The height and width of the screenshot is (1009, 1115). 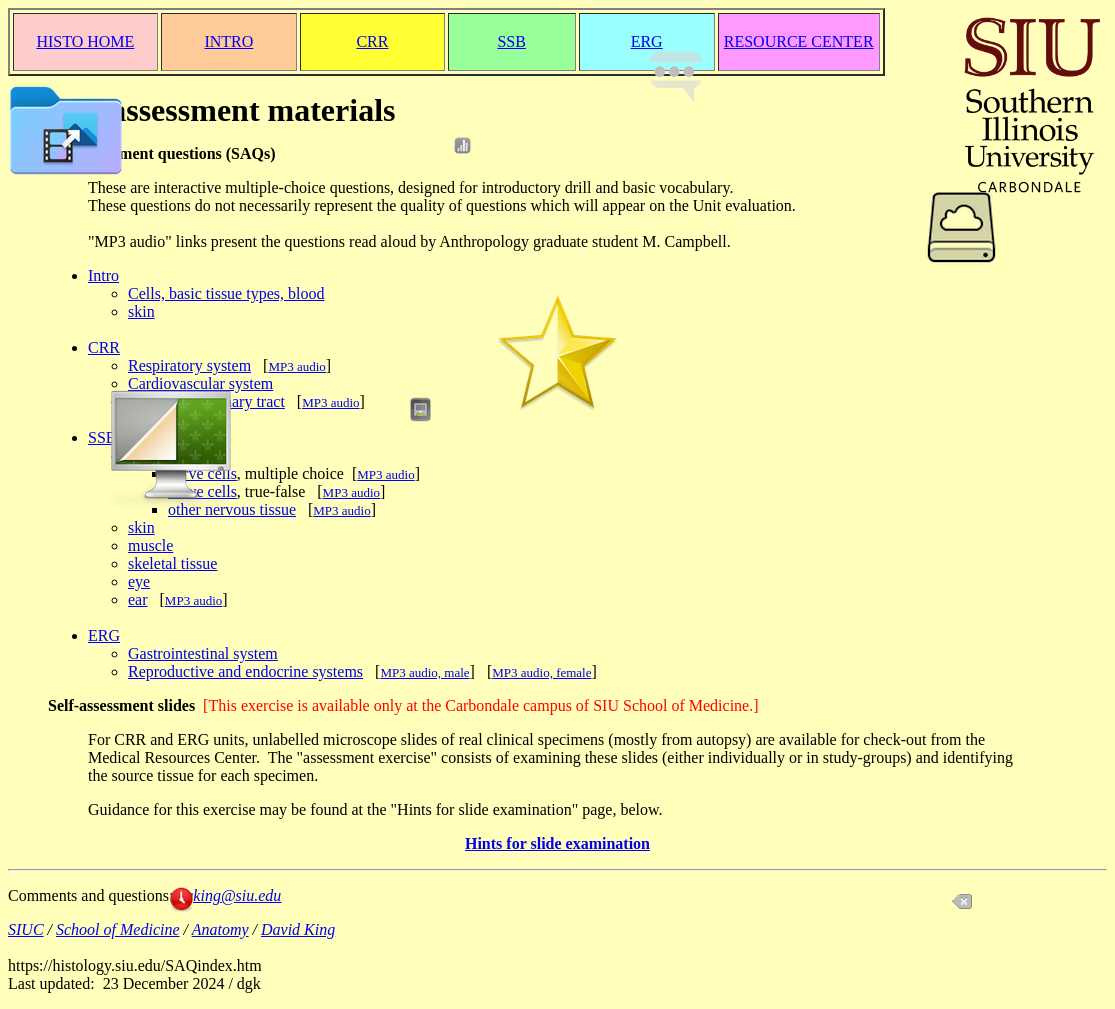 What do you see at coordinates (676, 77) in the screenshot?
I see `indicates a pending message or chat request` at bounding box center [676, 77].